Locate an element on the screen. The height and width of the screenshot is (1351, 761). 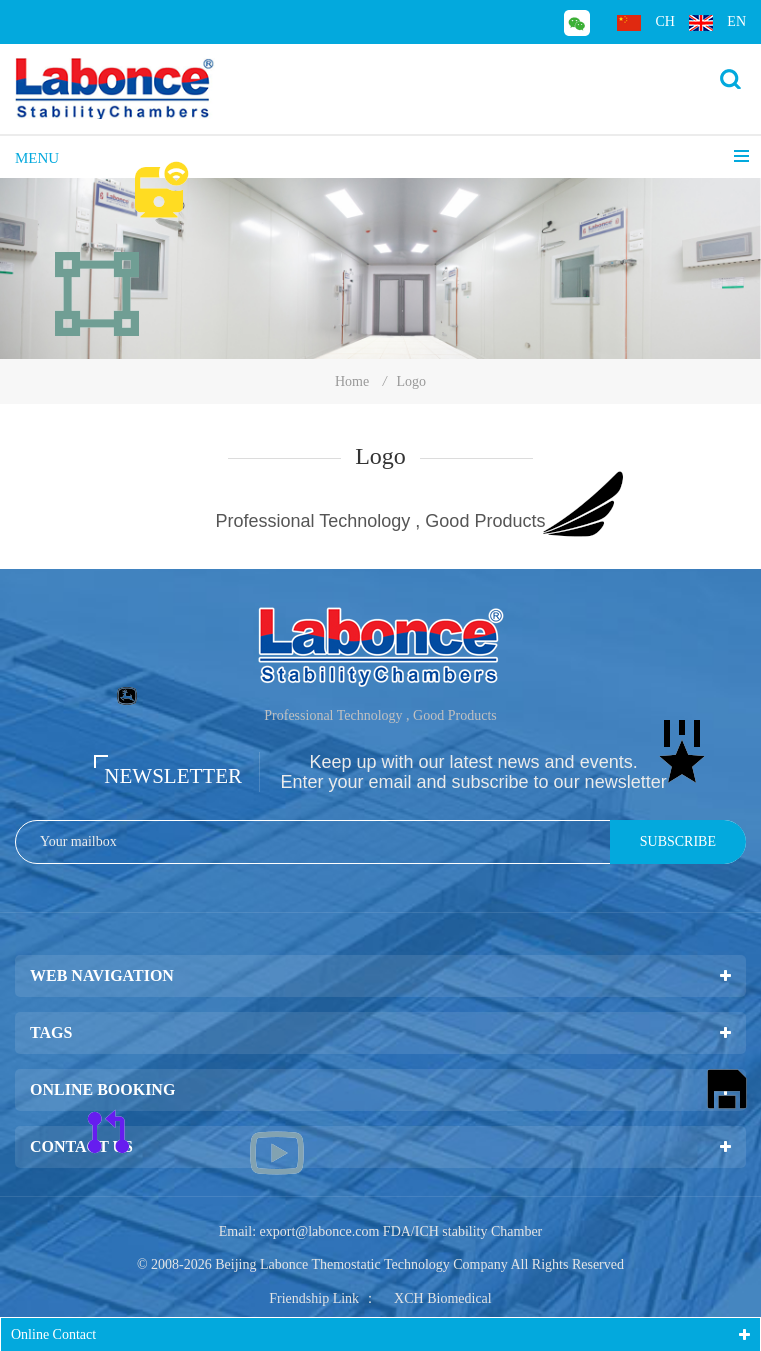
indicates wifi is available on this train is located at coordinates (159, 191).